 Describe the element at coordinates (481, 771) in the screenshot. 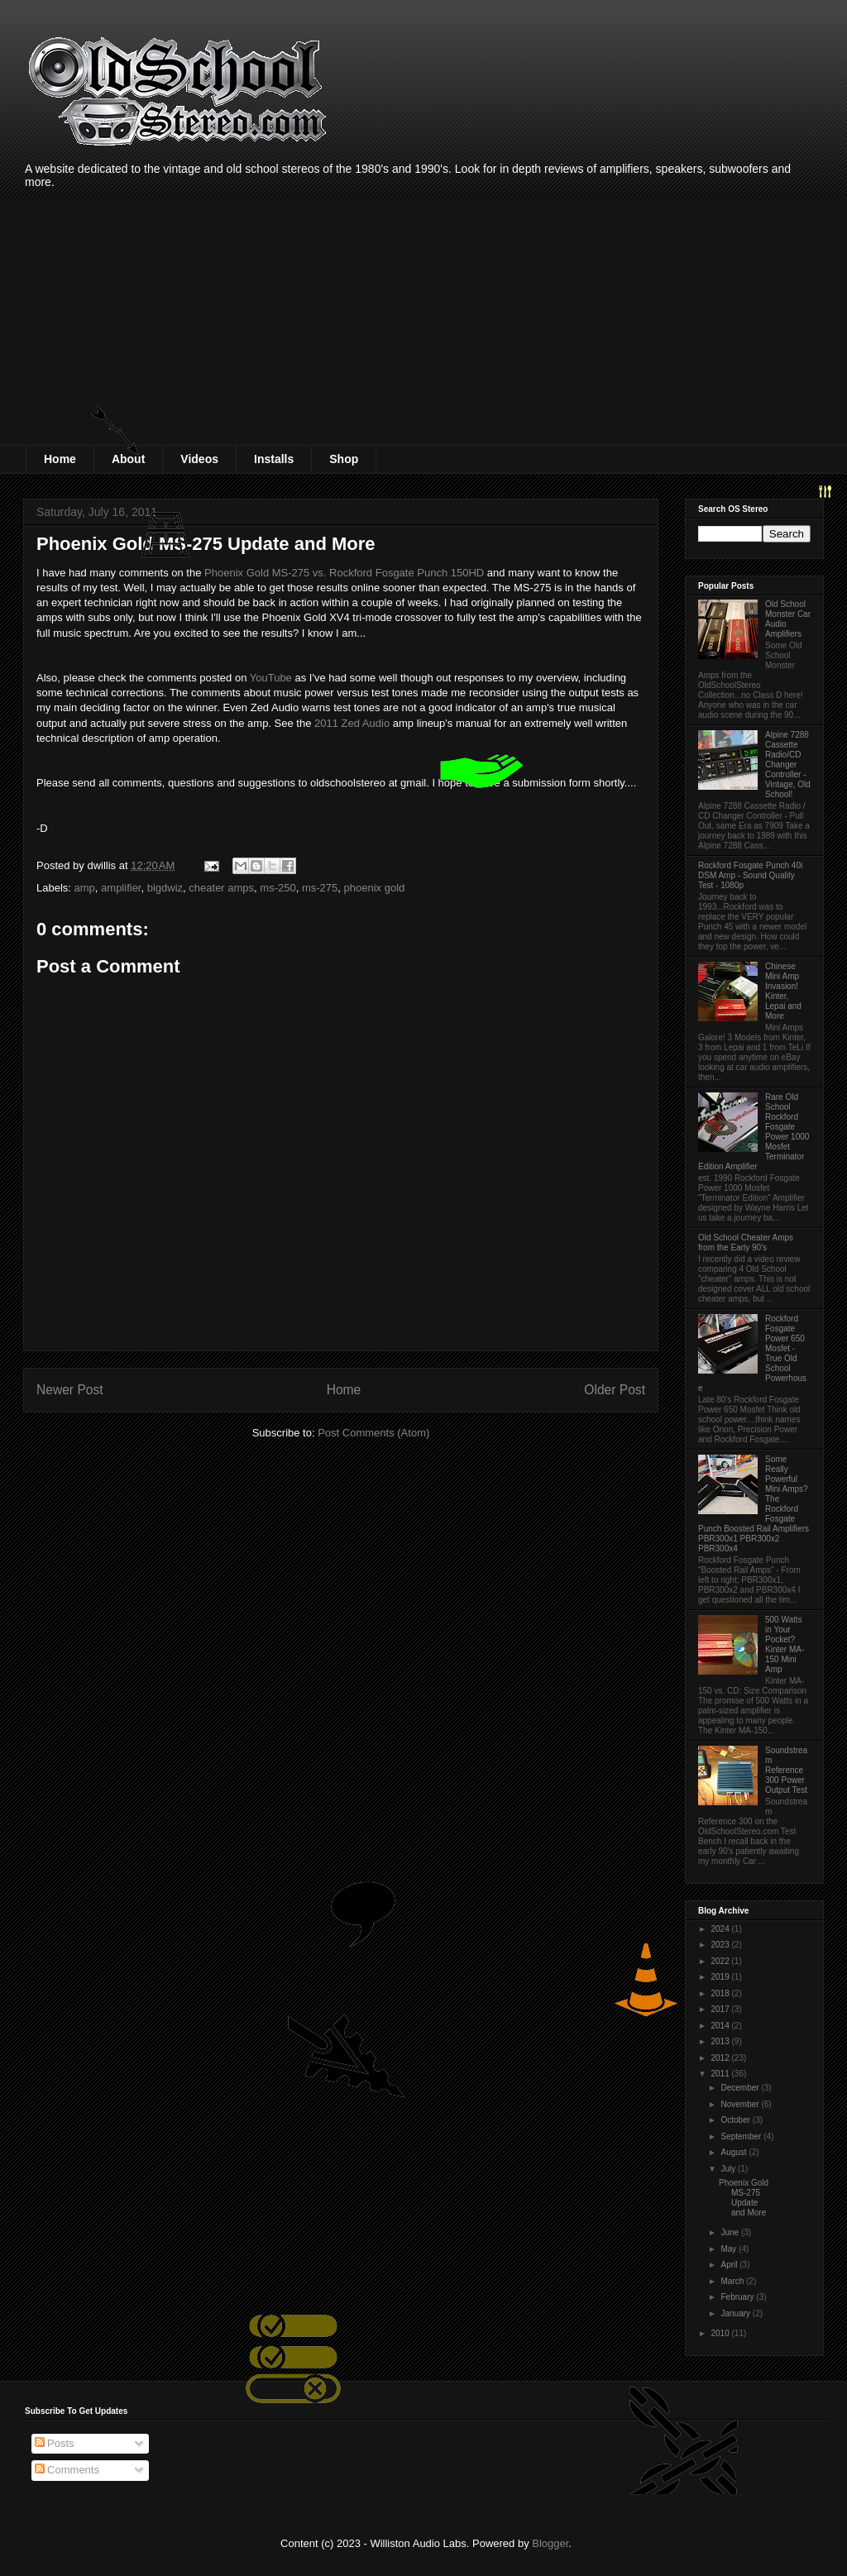

I see `request or receive an item` at that location.